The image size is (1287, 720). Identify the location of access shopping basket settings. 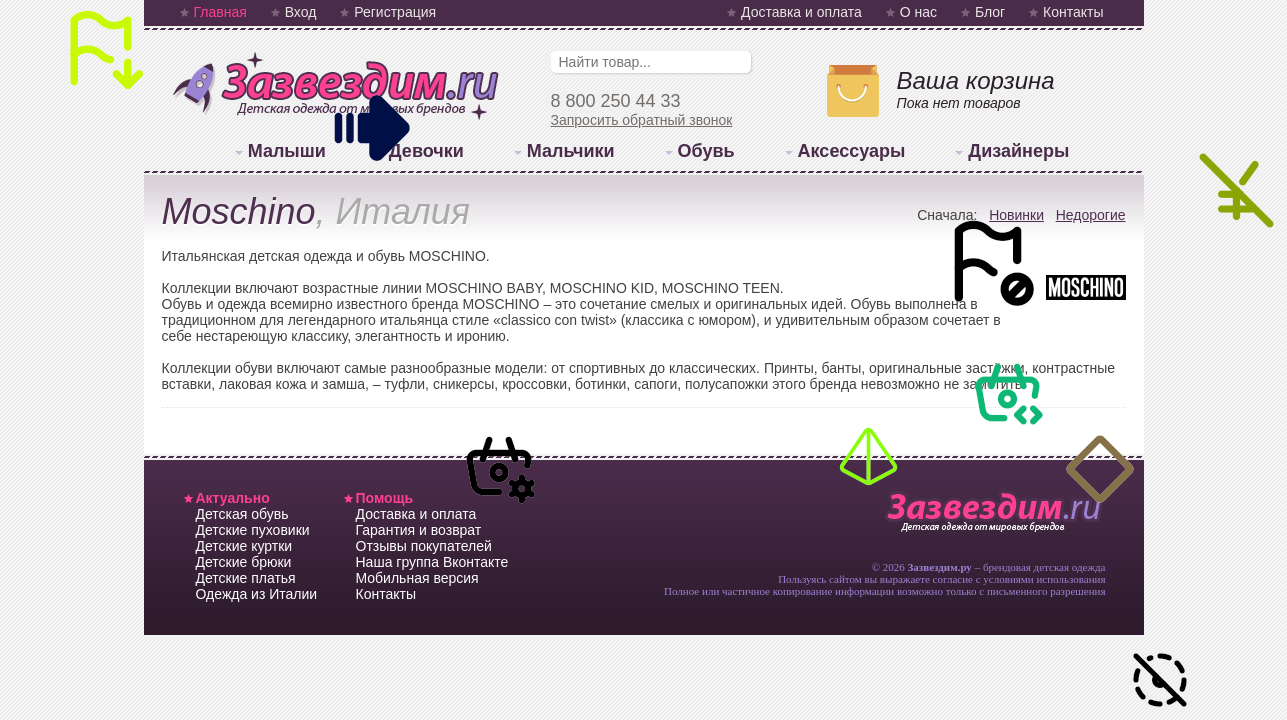
(499, 466).